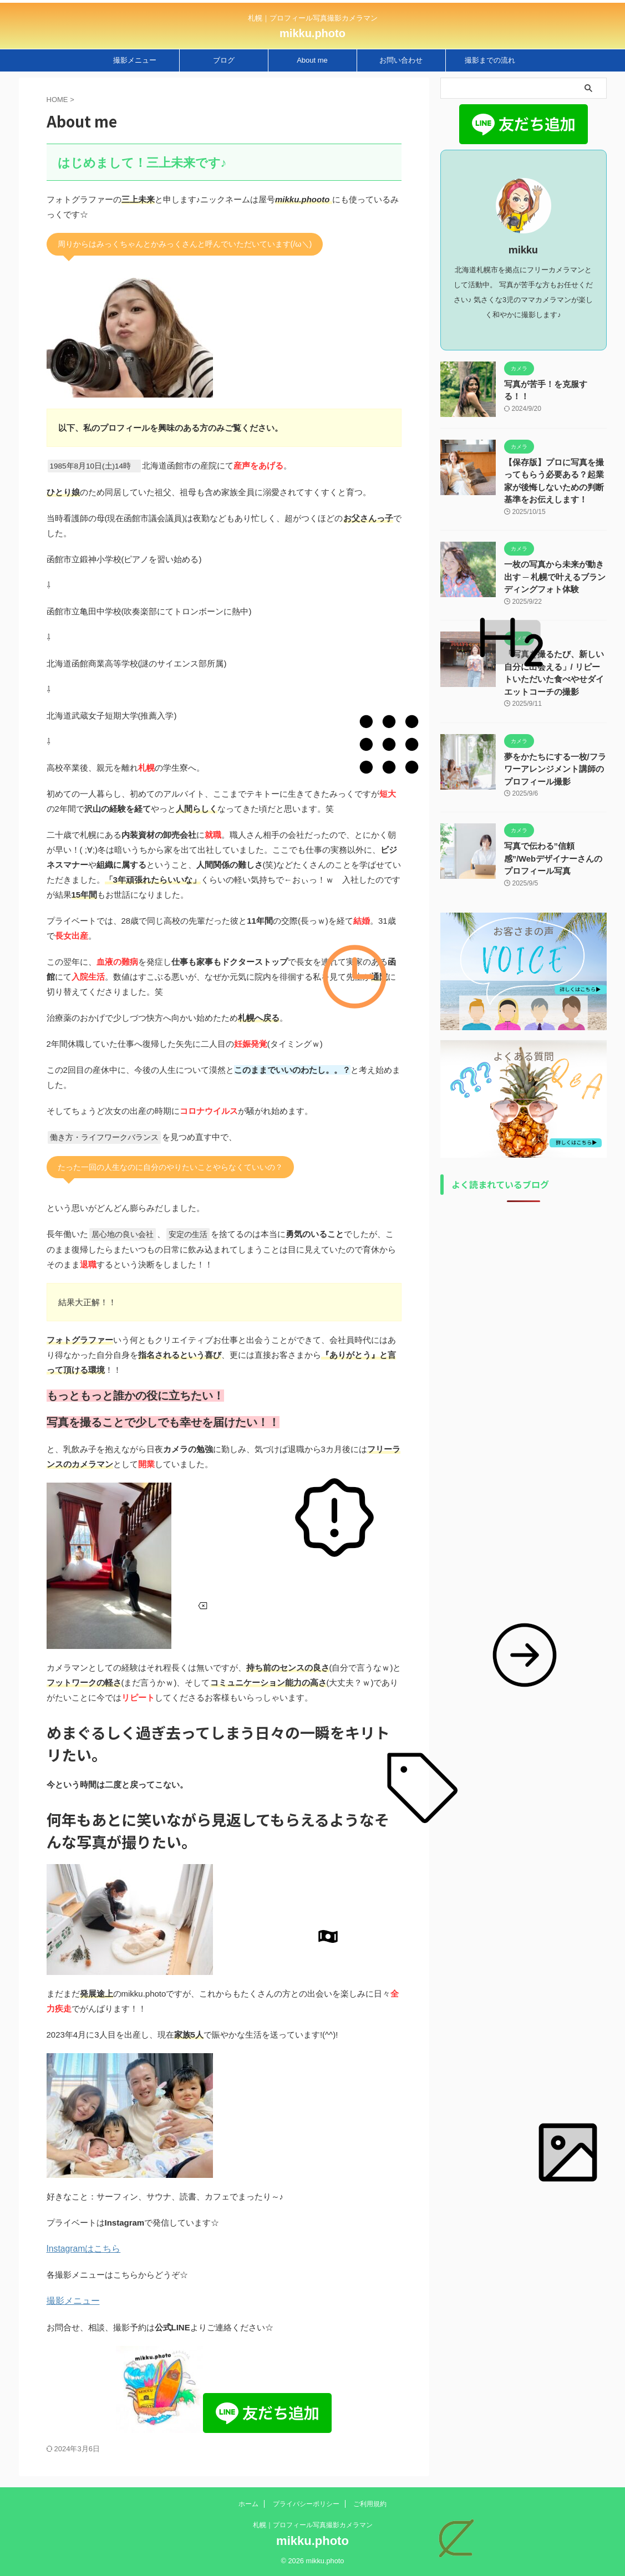 This screenshot has height=2576, width=625. I want to click on indicates a warning or alert requiring attention, so click(334, 1518).